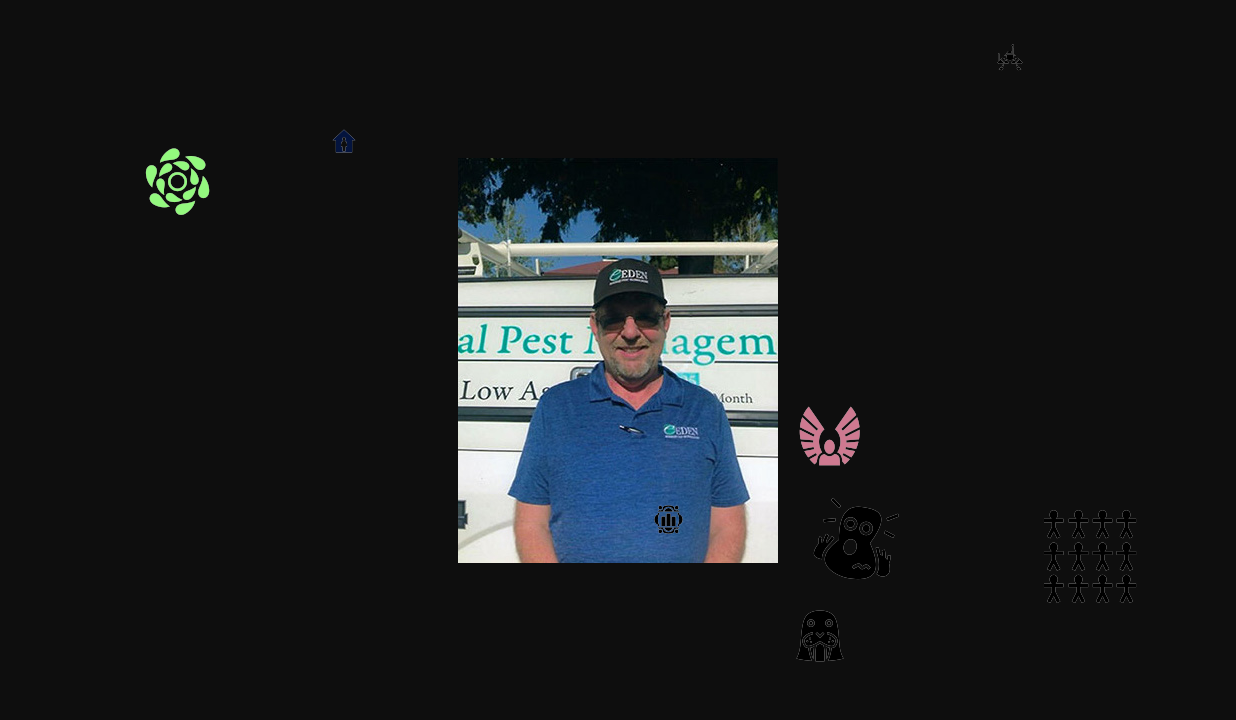  I want to click on mars pathfinder rover or space exploration feature, so click(1010, 58).